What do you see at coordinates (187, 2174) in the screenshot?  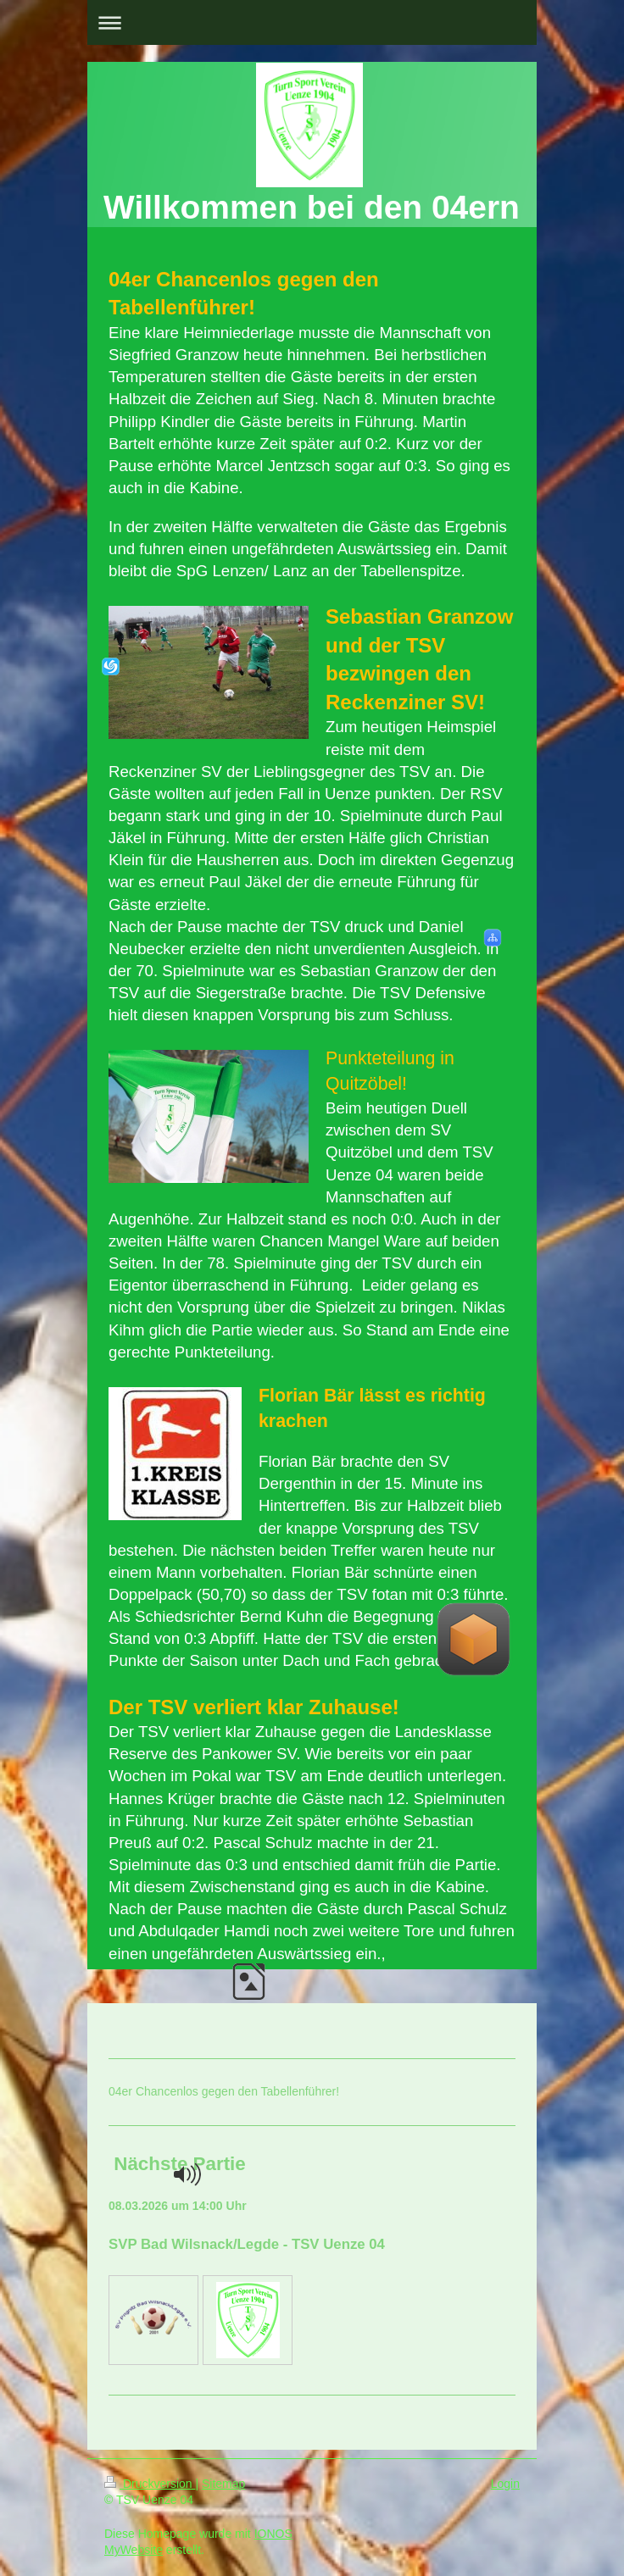 I see `adjust audio volume settings` at bounding box center [187, 2174].